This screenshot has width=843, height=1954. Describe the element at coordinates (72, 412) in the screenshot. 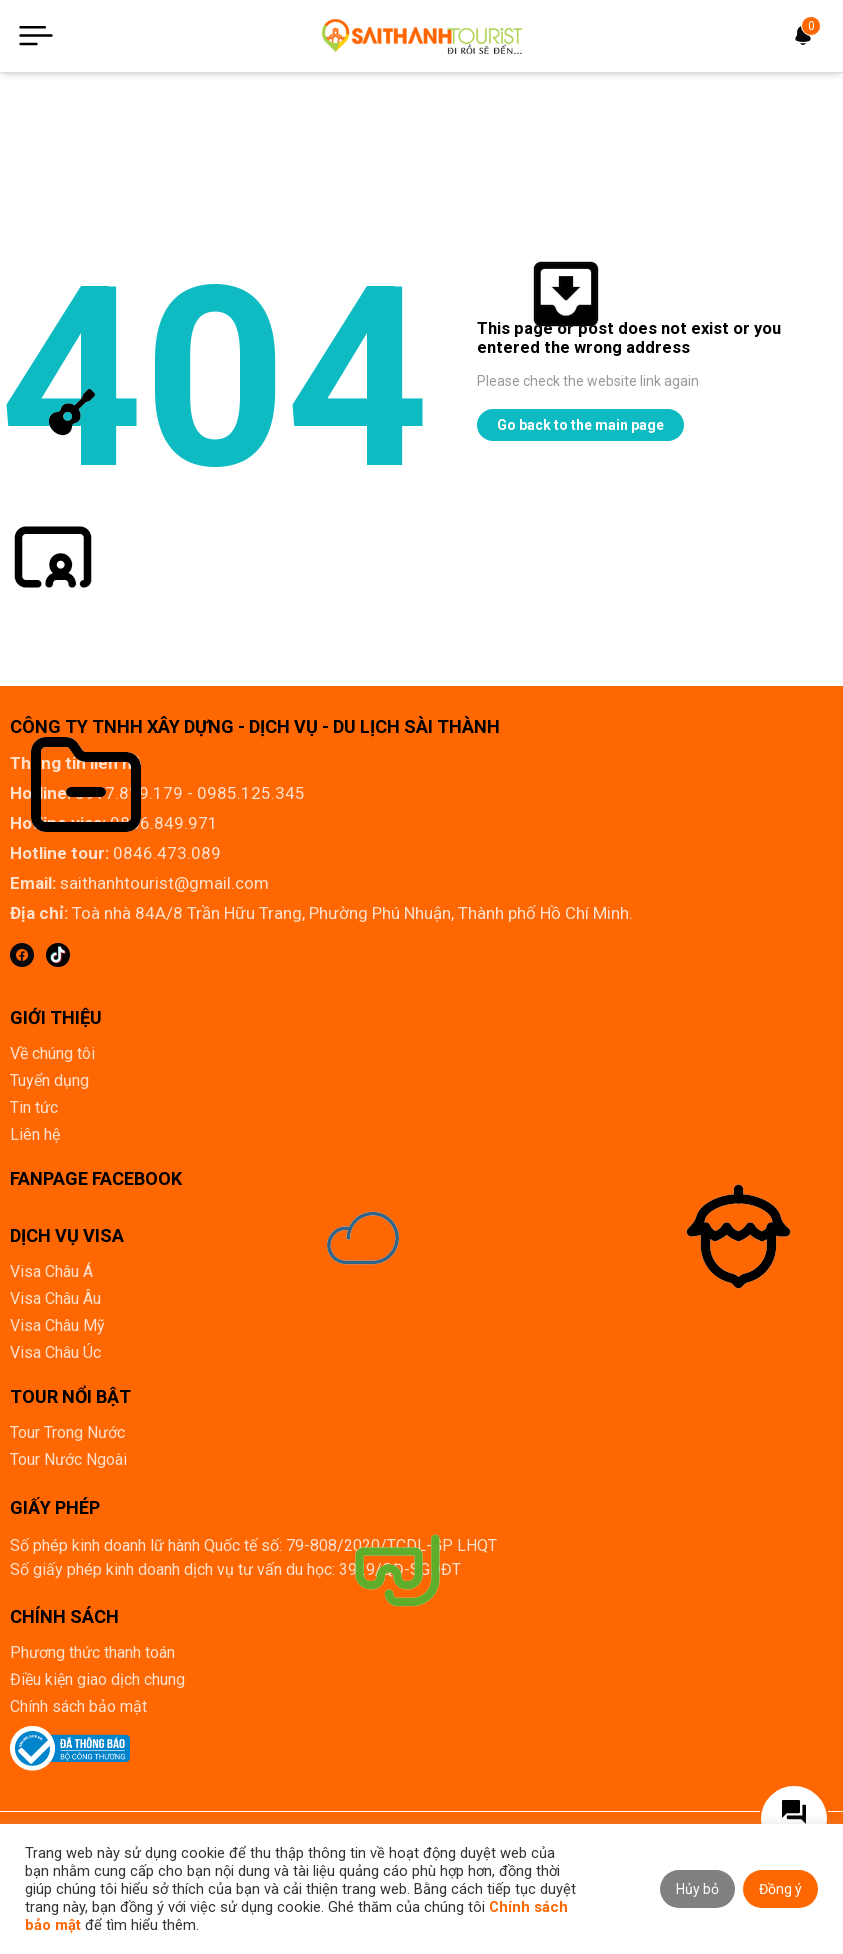

I see `access music or audio settings` at that location.